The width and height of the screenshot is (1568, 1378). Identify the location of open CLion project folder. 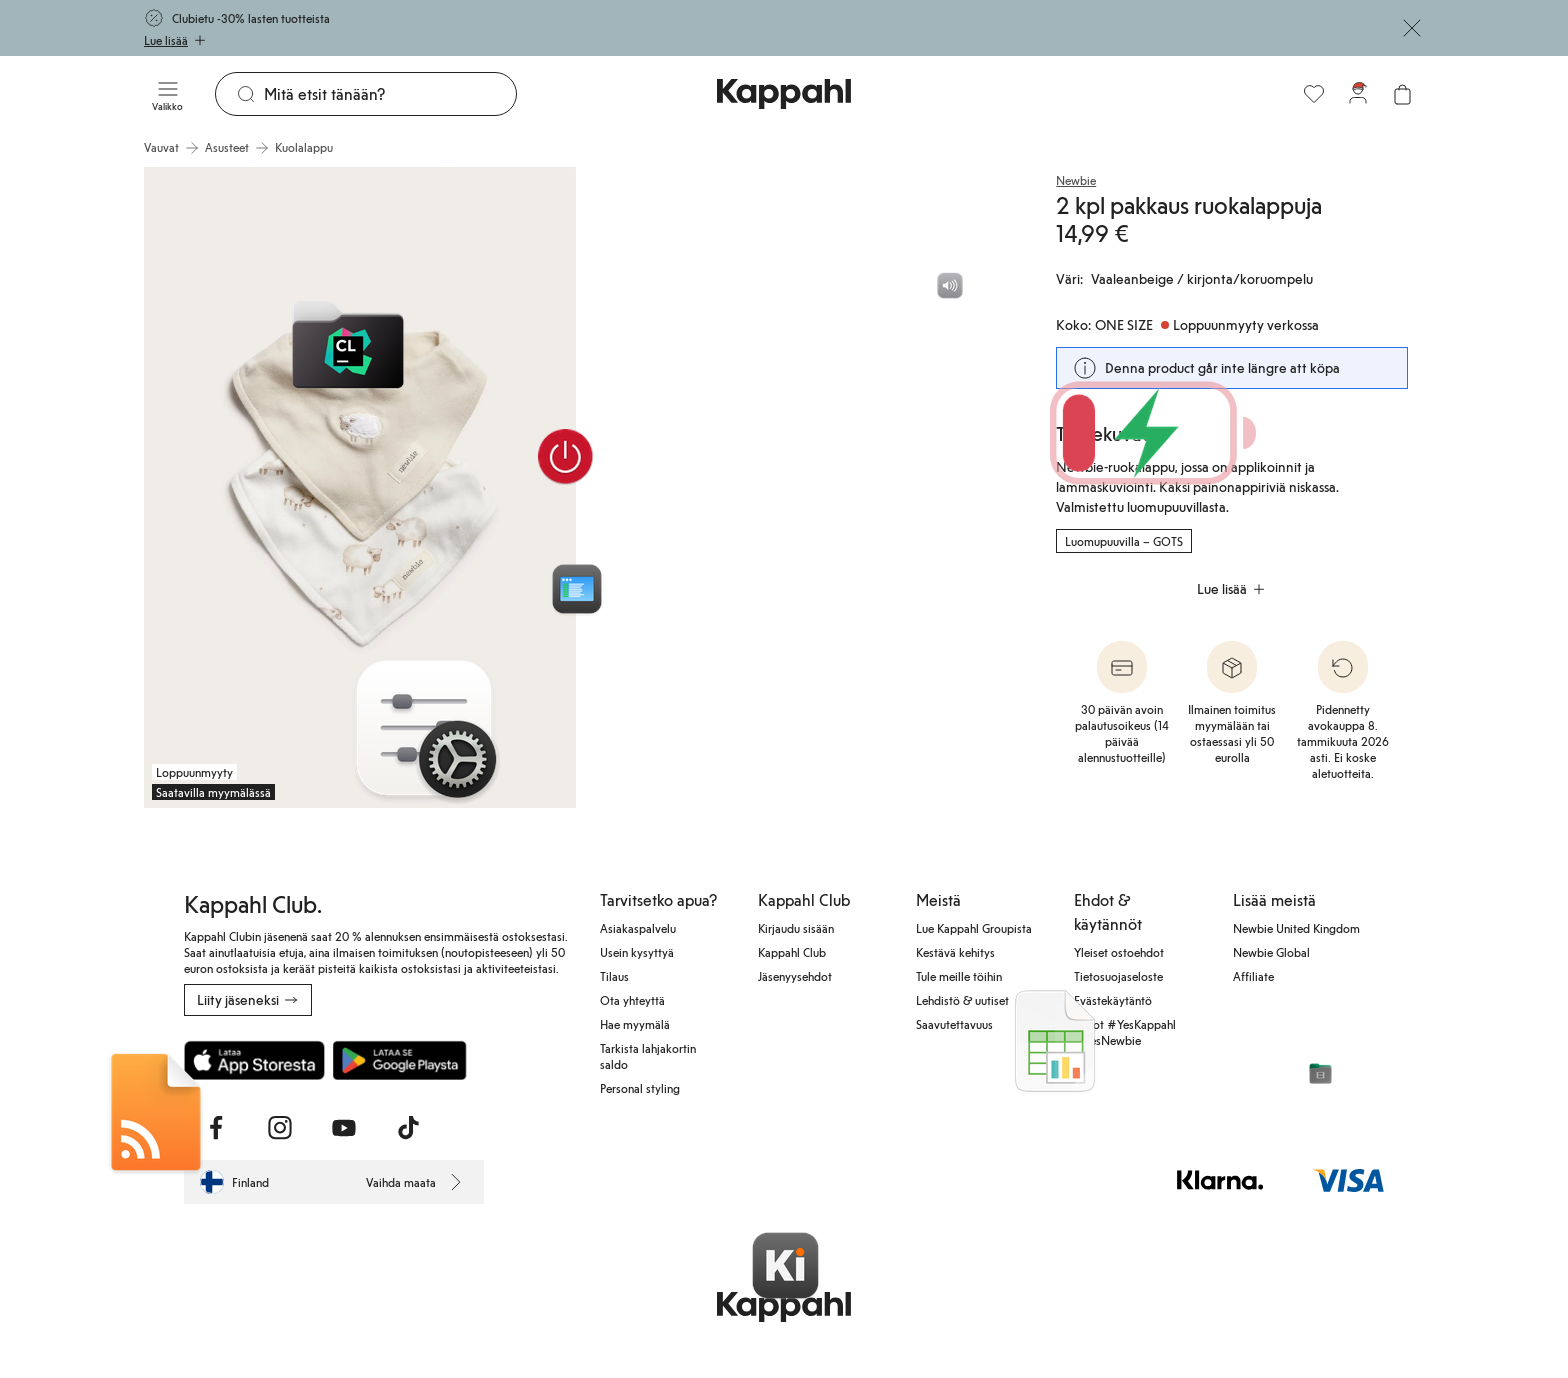
(347, 347).